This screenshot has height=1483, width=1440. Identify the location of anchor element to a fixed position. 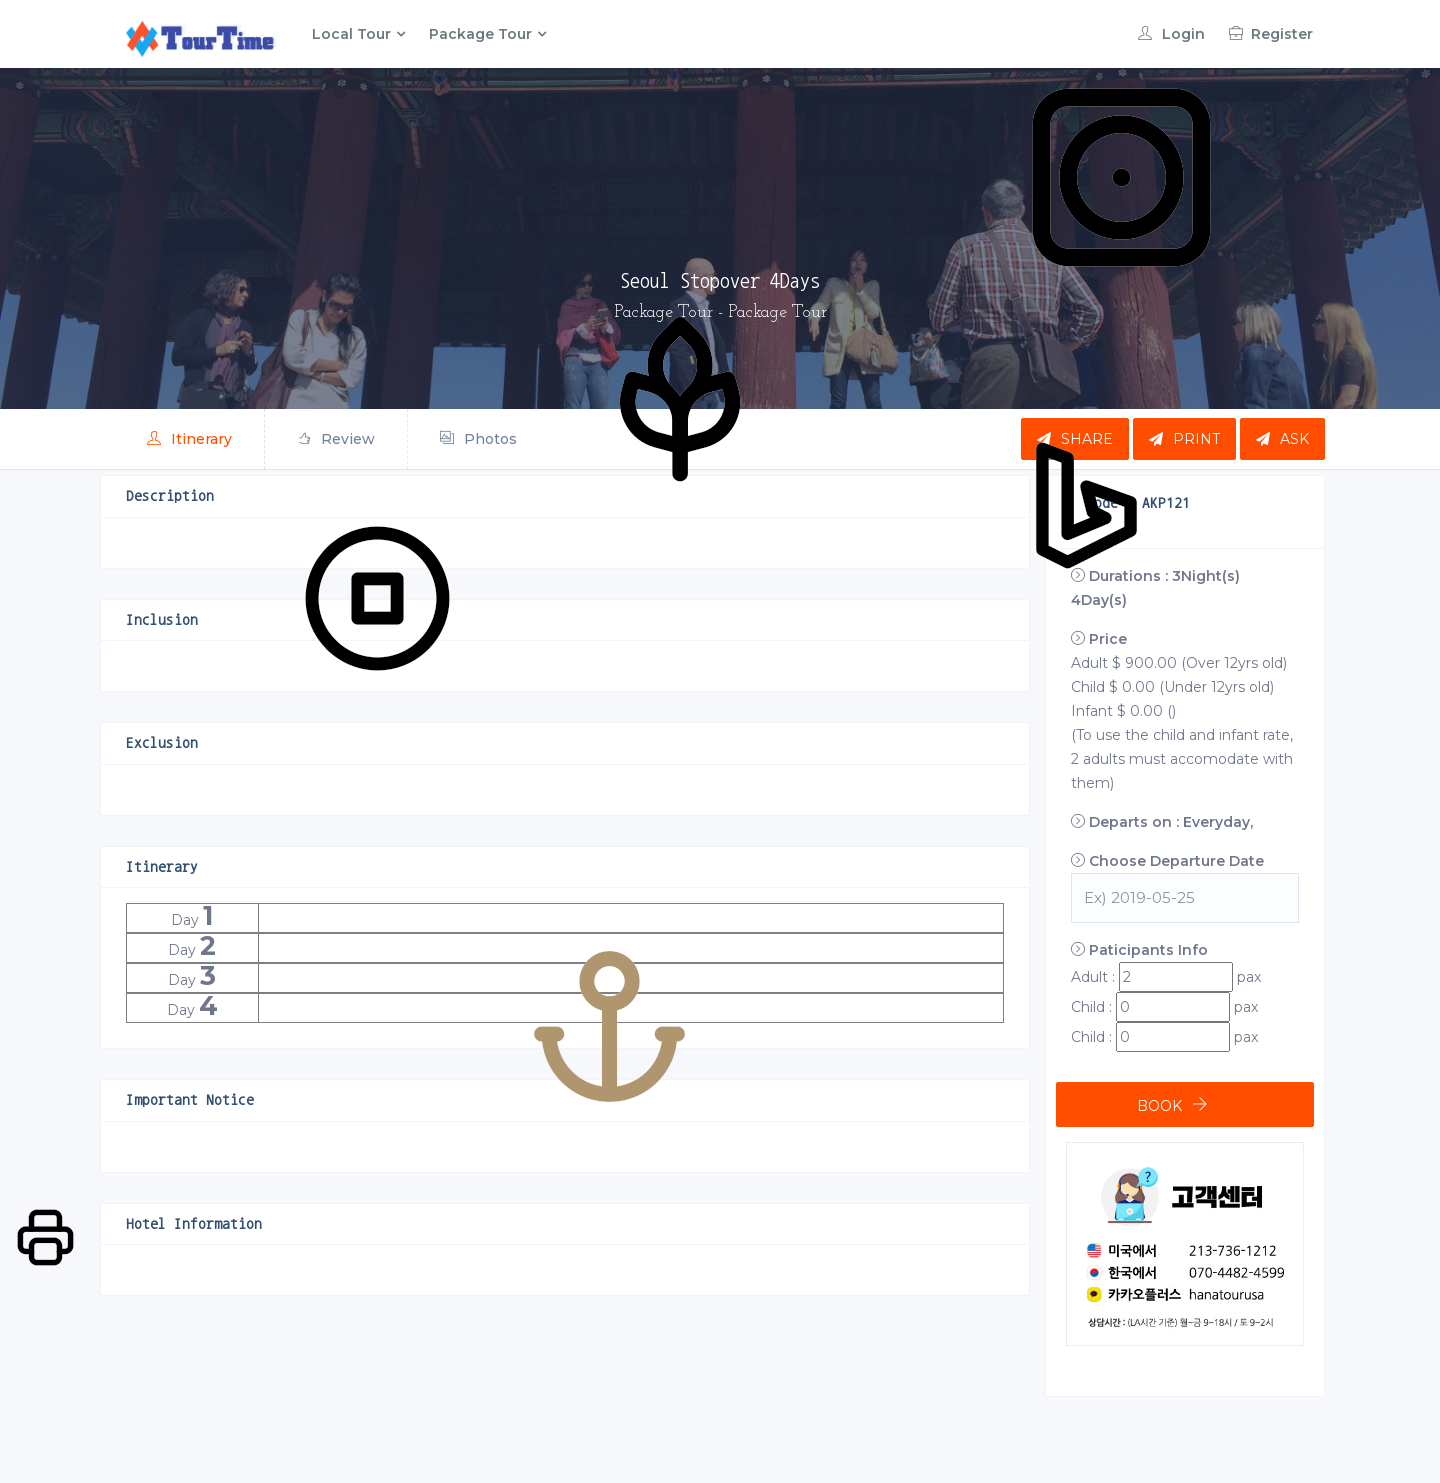
(609, 1026).